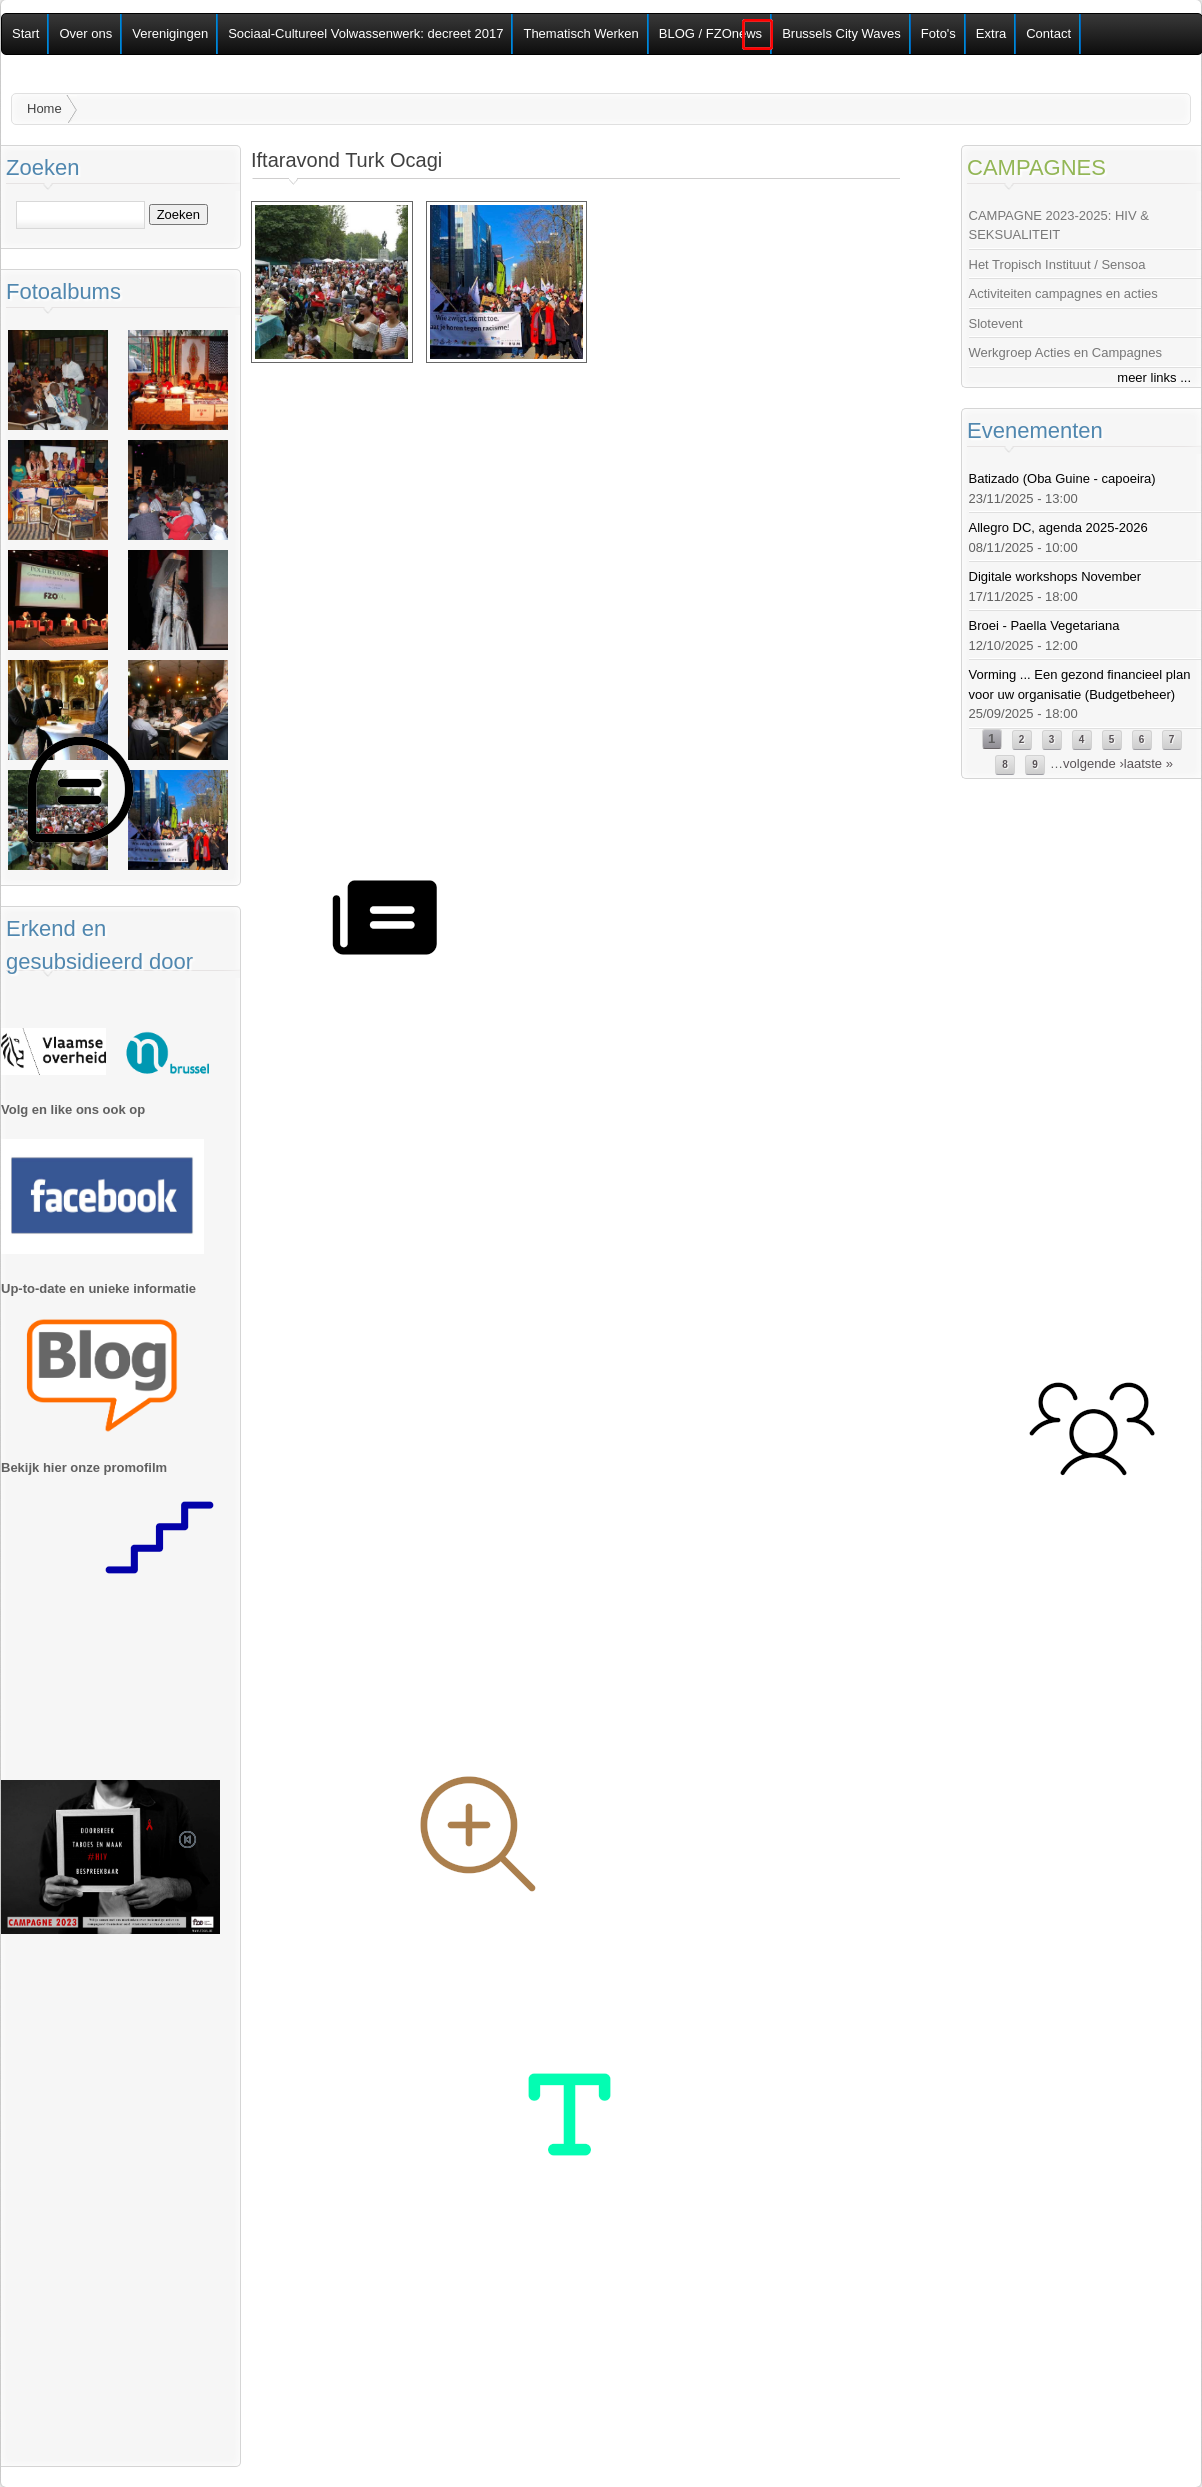 The height and width of the screenshot is (2487, 1202). I want to click on view group members or team, so click(1093, 1424).